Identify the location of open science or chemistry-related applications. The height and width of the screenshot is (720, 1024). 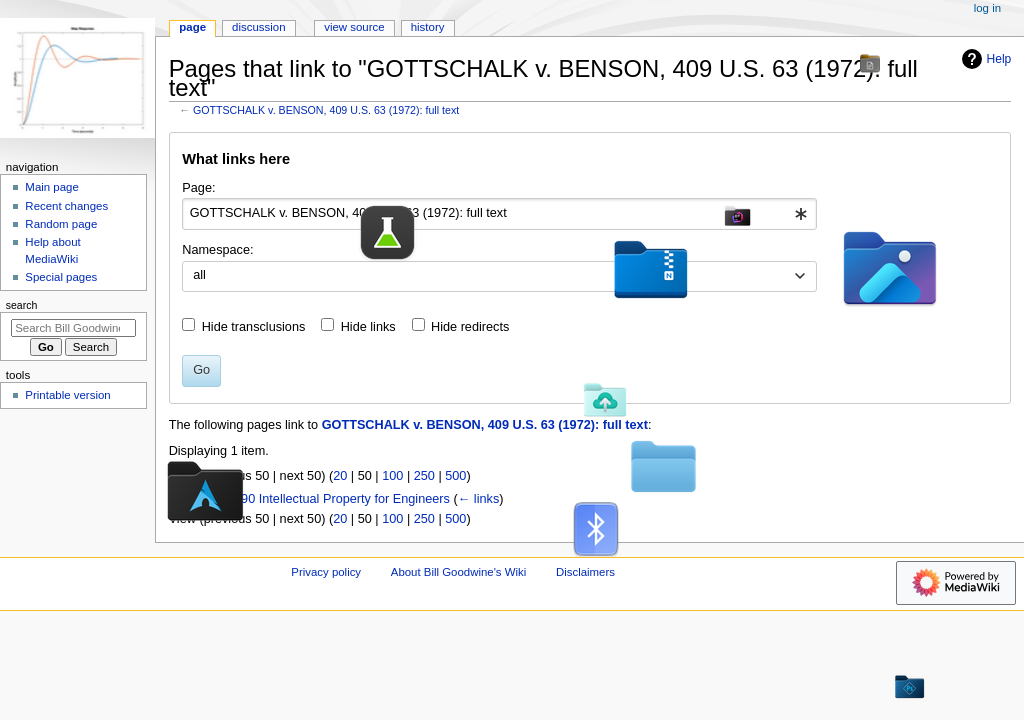
(387, 233).